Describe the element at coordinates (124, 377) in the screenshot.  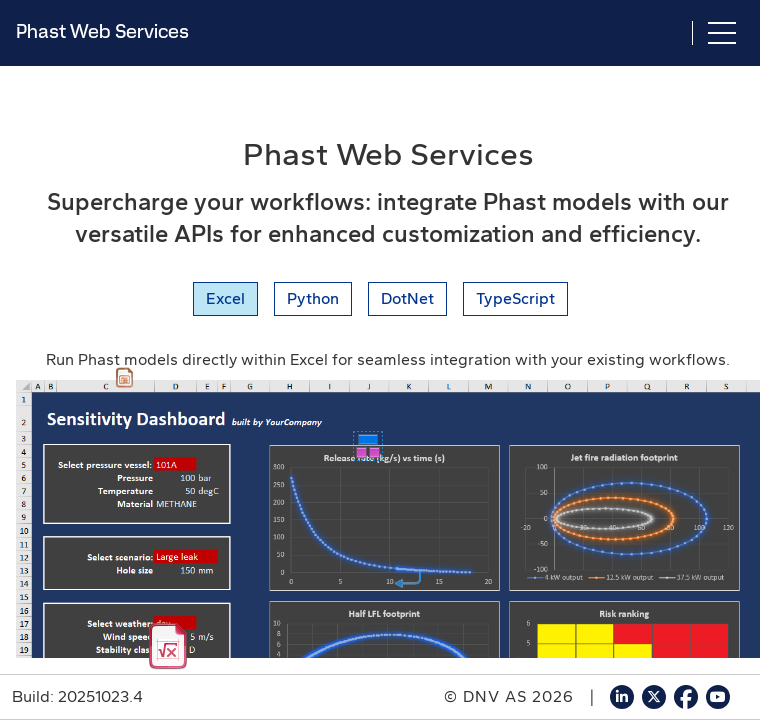
I see `libreoffice impress presentation file` at that location.